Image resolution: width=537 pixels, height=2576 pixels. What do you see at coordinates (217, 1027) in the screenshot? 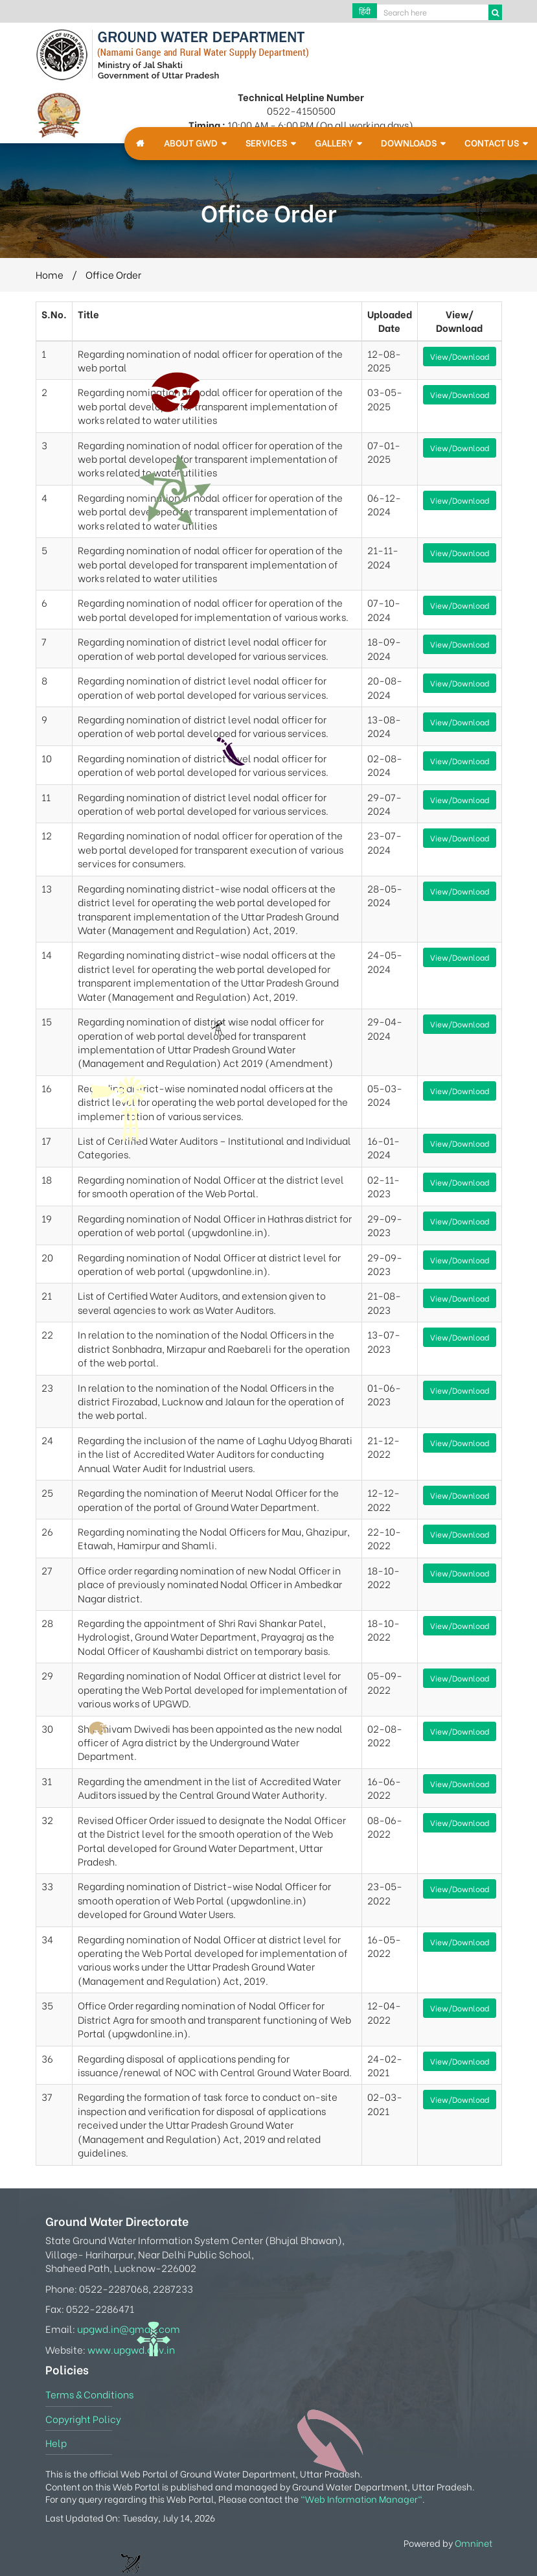
I see `explore or discover new content` at bounding box center [217, 1027].